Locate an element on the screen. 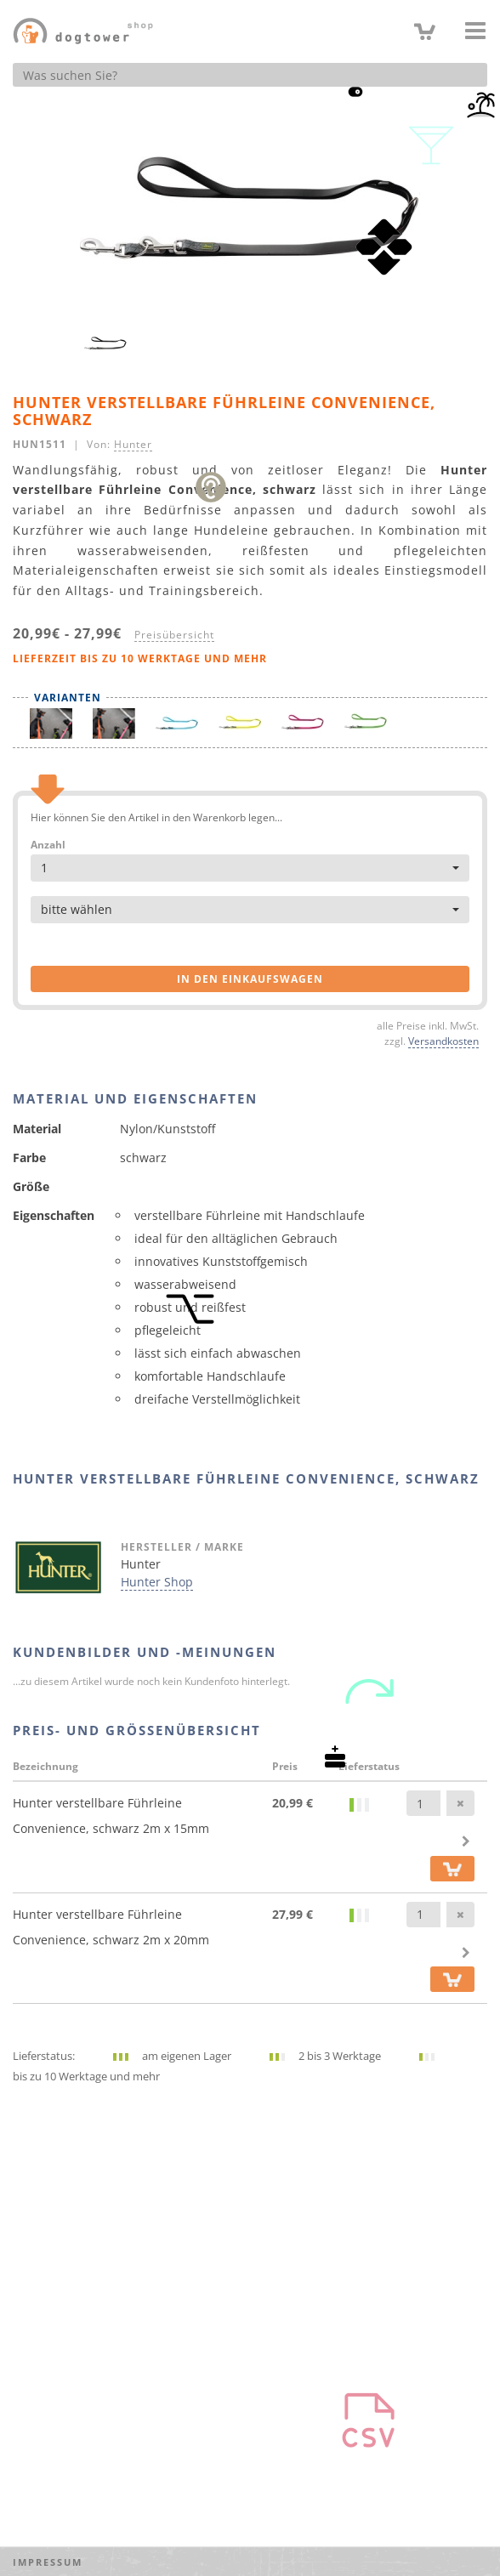  toggle switch in the on/enabled position is located at coordinates (355, 92).